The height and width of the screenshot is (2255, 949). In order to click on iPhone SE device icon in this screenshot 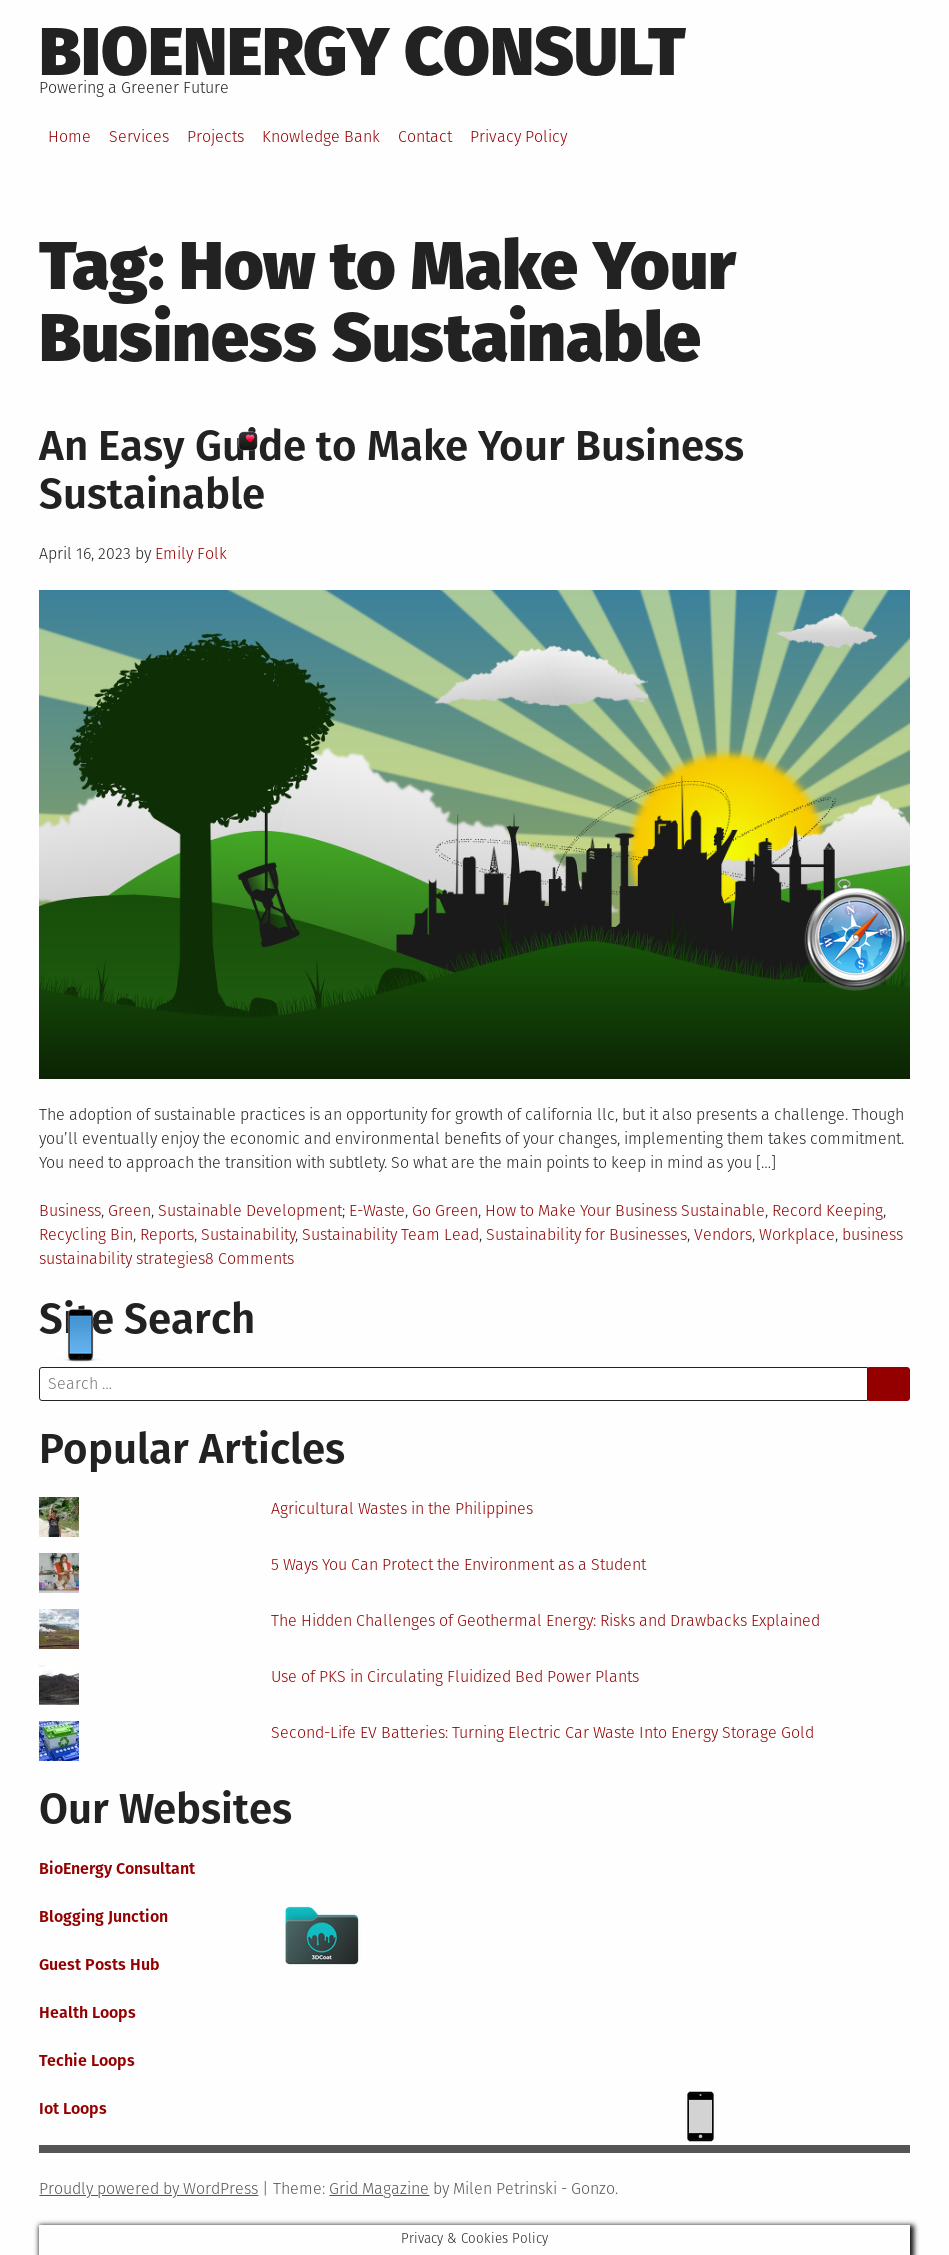, I will do `click(80, 1335)`.